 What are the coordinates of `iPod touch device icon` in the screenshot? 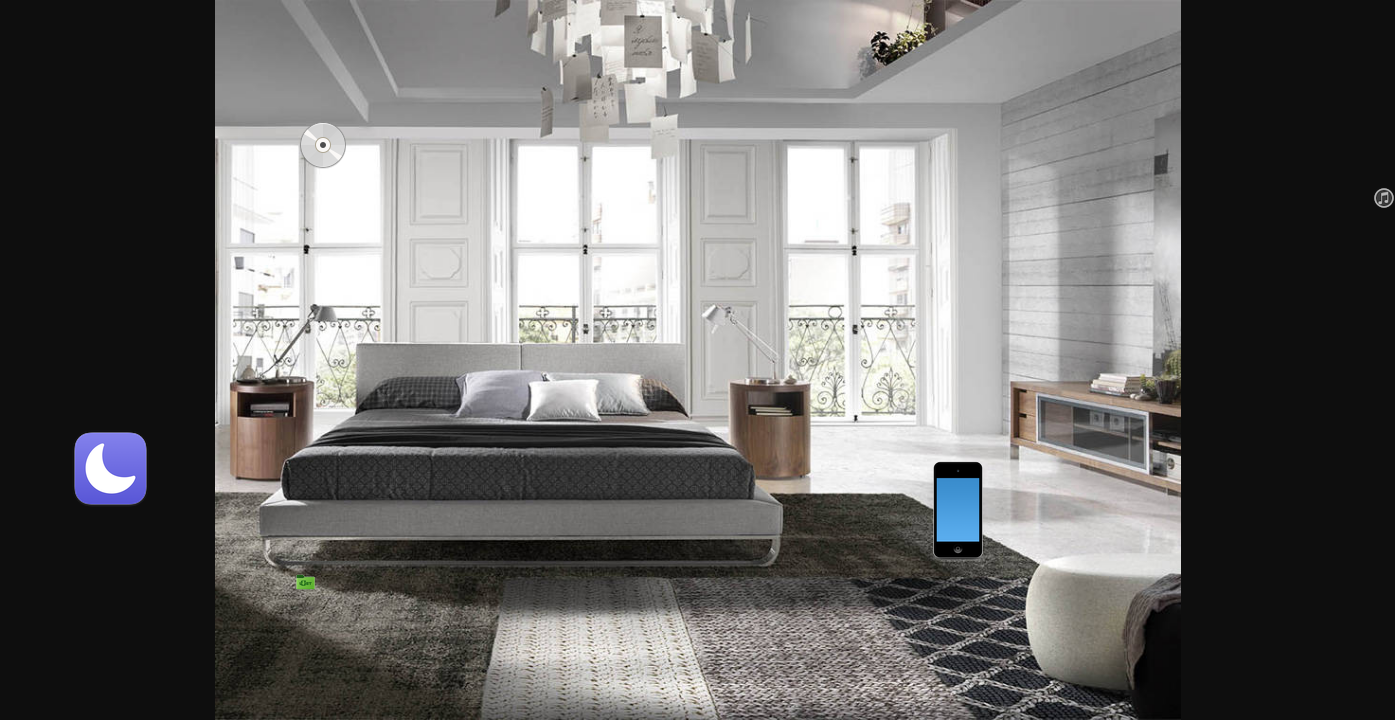 It's located at (958, 509).